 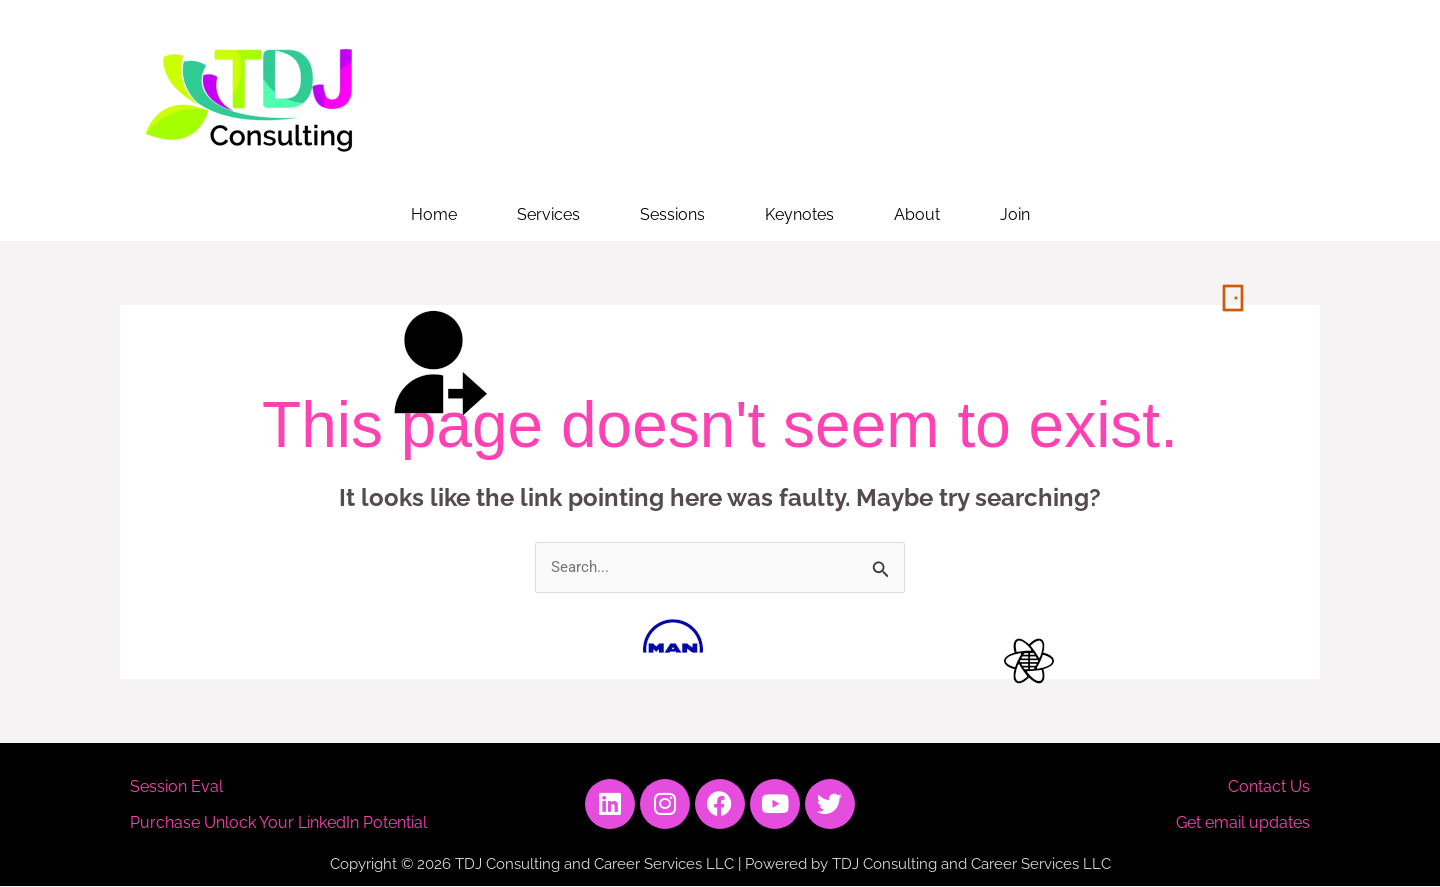 What do you see at coordinates (1233, 298) in the screenshot?
I see `exit or log out of the application` at bounding box center [1233, 298].